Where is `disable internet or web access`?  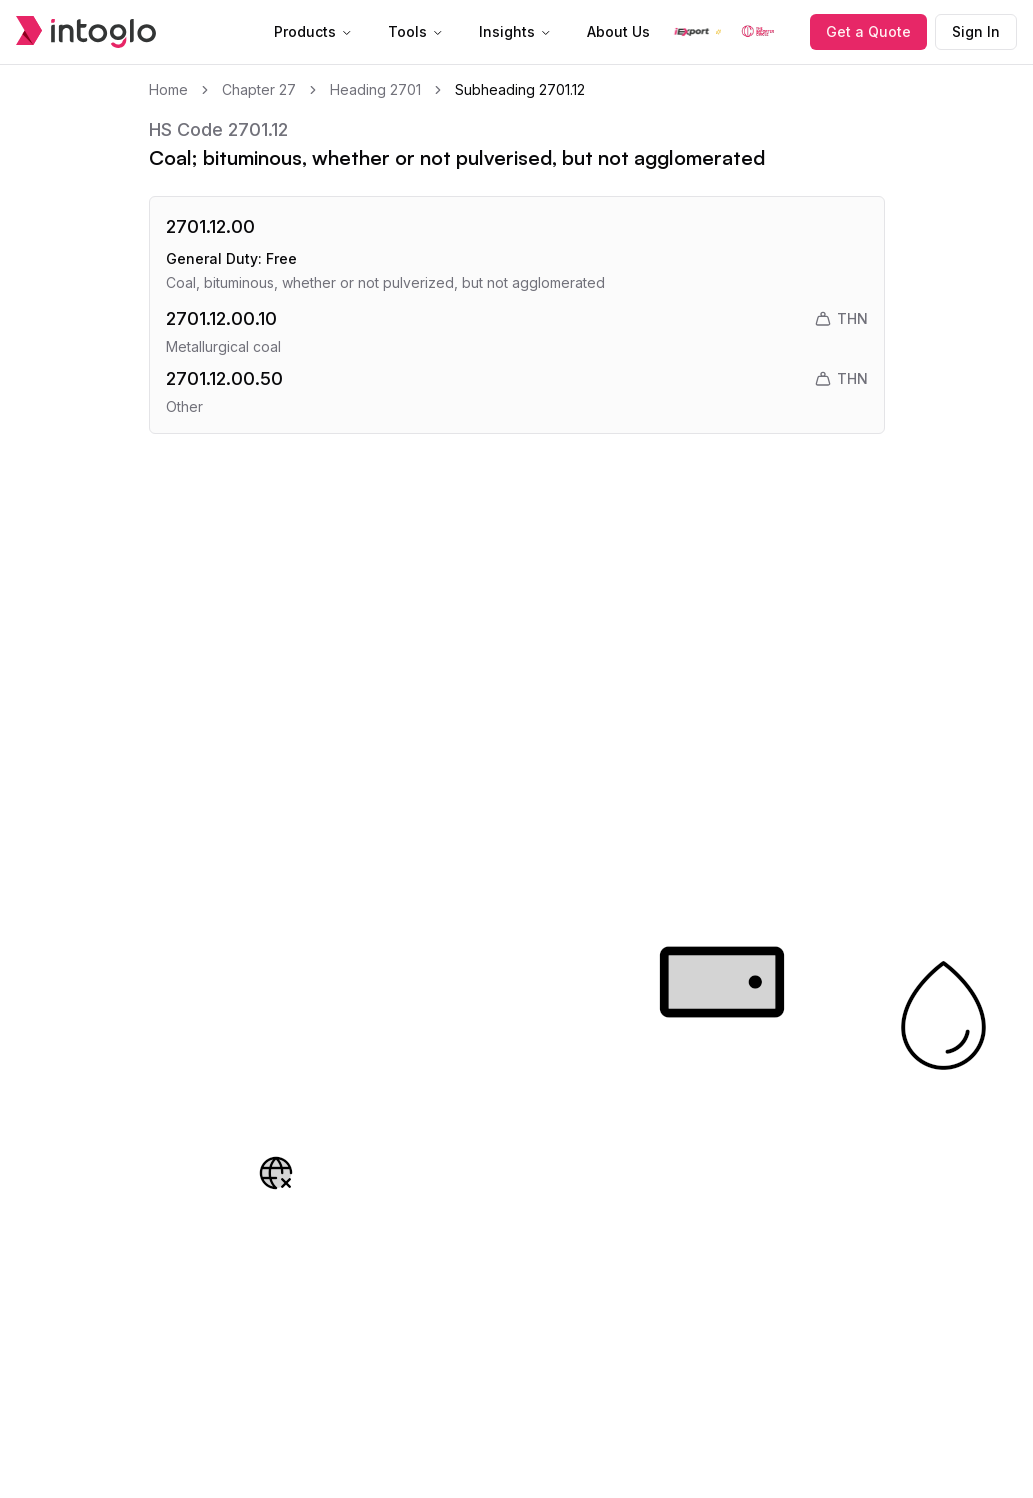 disable internet or web access is located at coordinates (276, 1173).